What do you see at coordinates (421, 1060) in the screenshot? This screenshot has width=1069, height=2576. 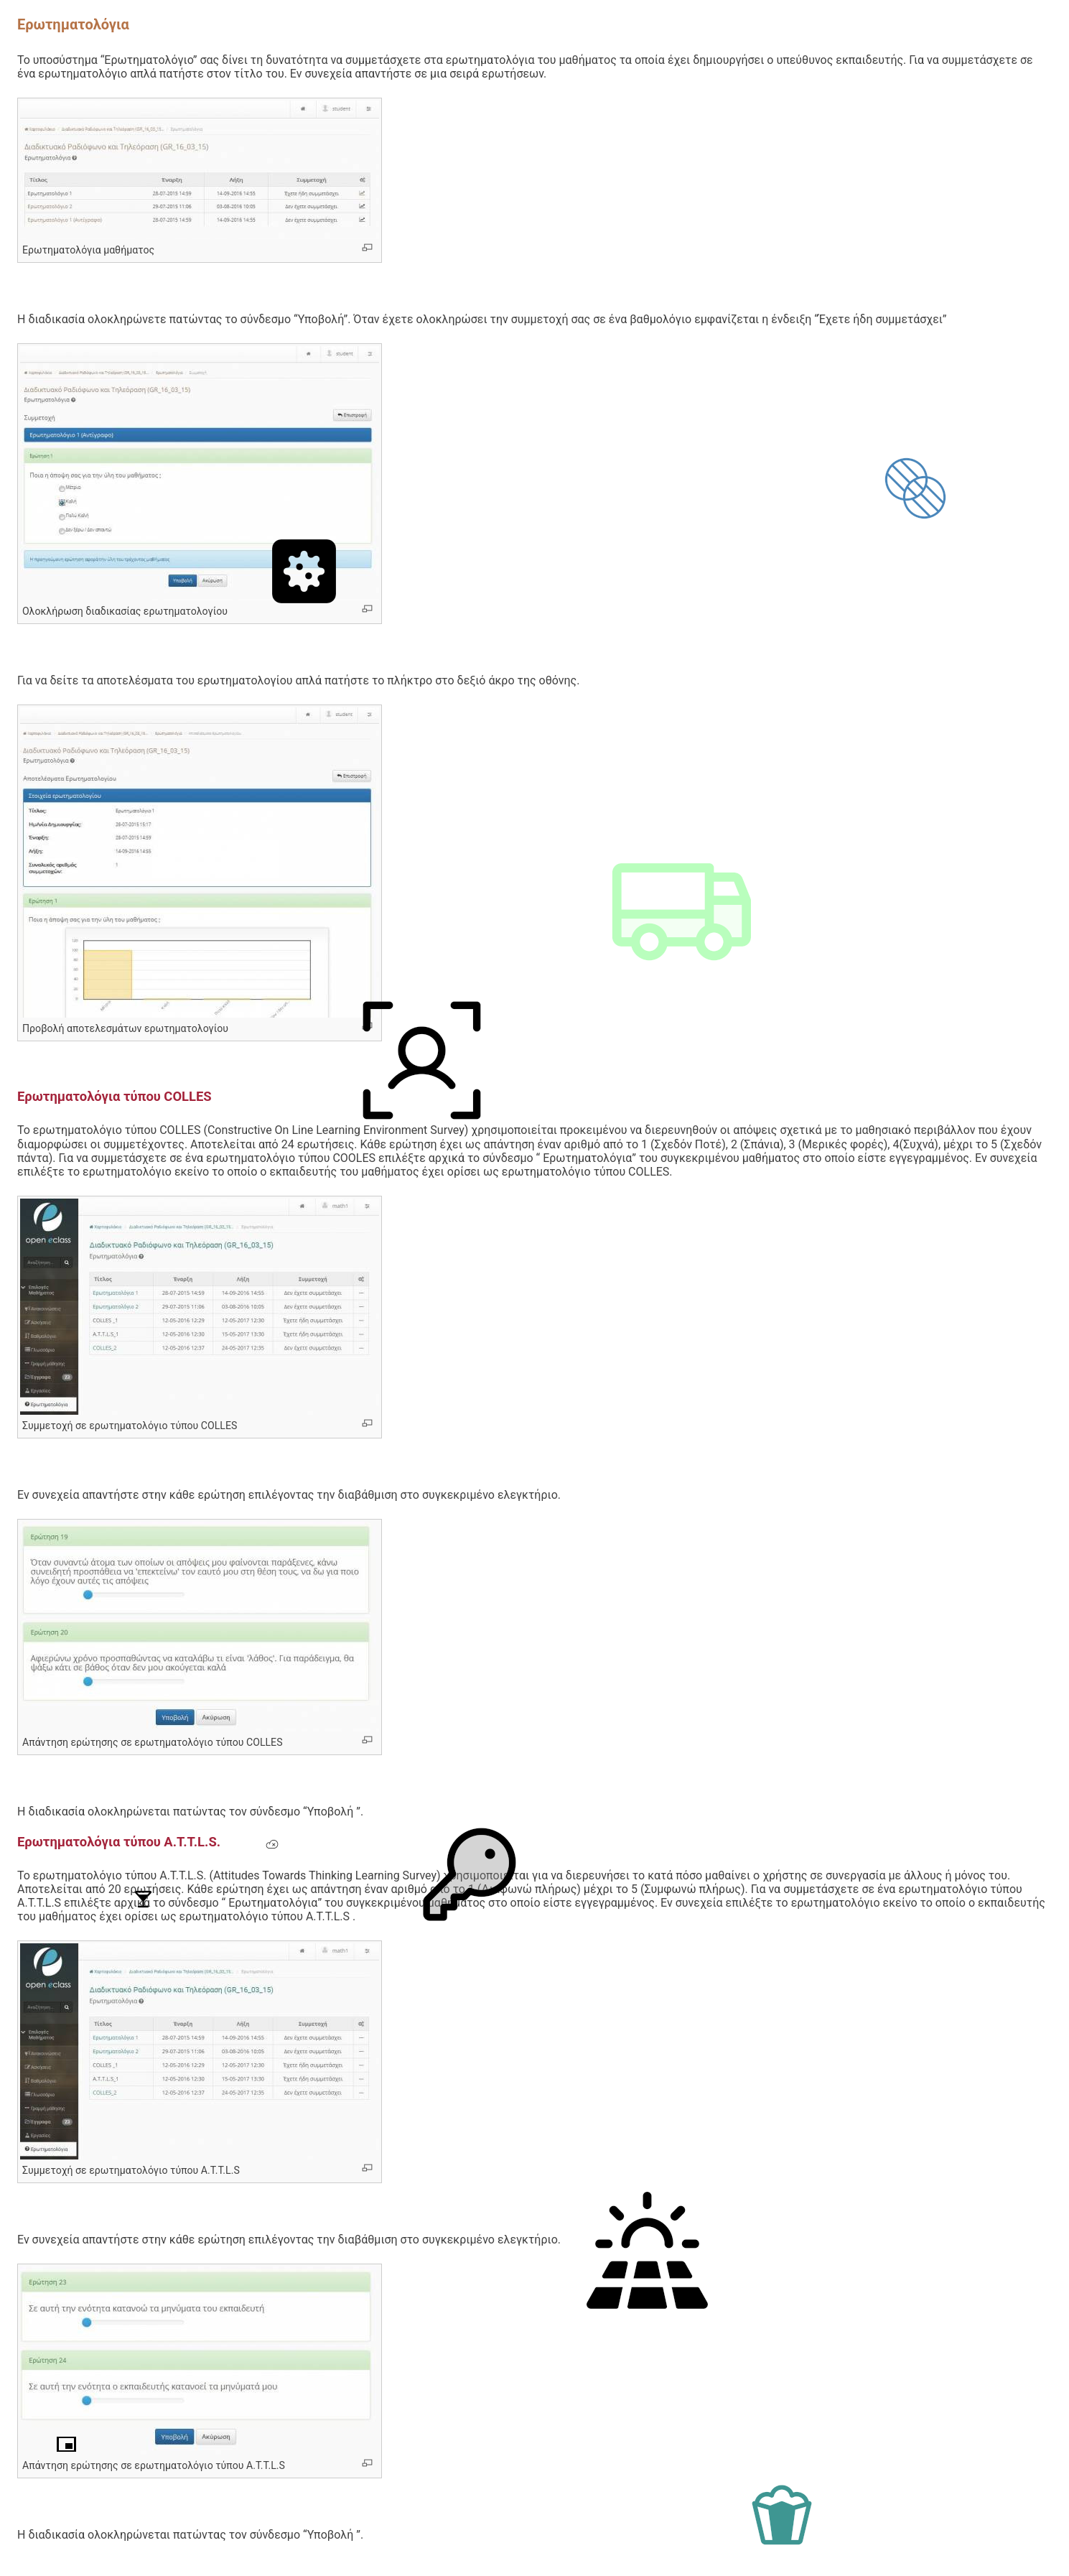 I see `focus on user profile or account` at bounding box center [421, 1060].